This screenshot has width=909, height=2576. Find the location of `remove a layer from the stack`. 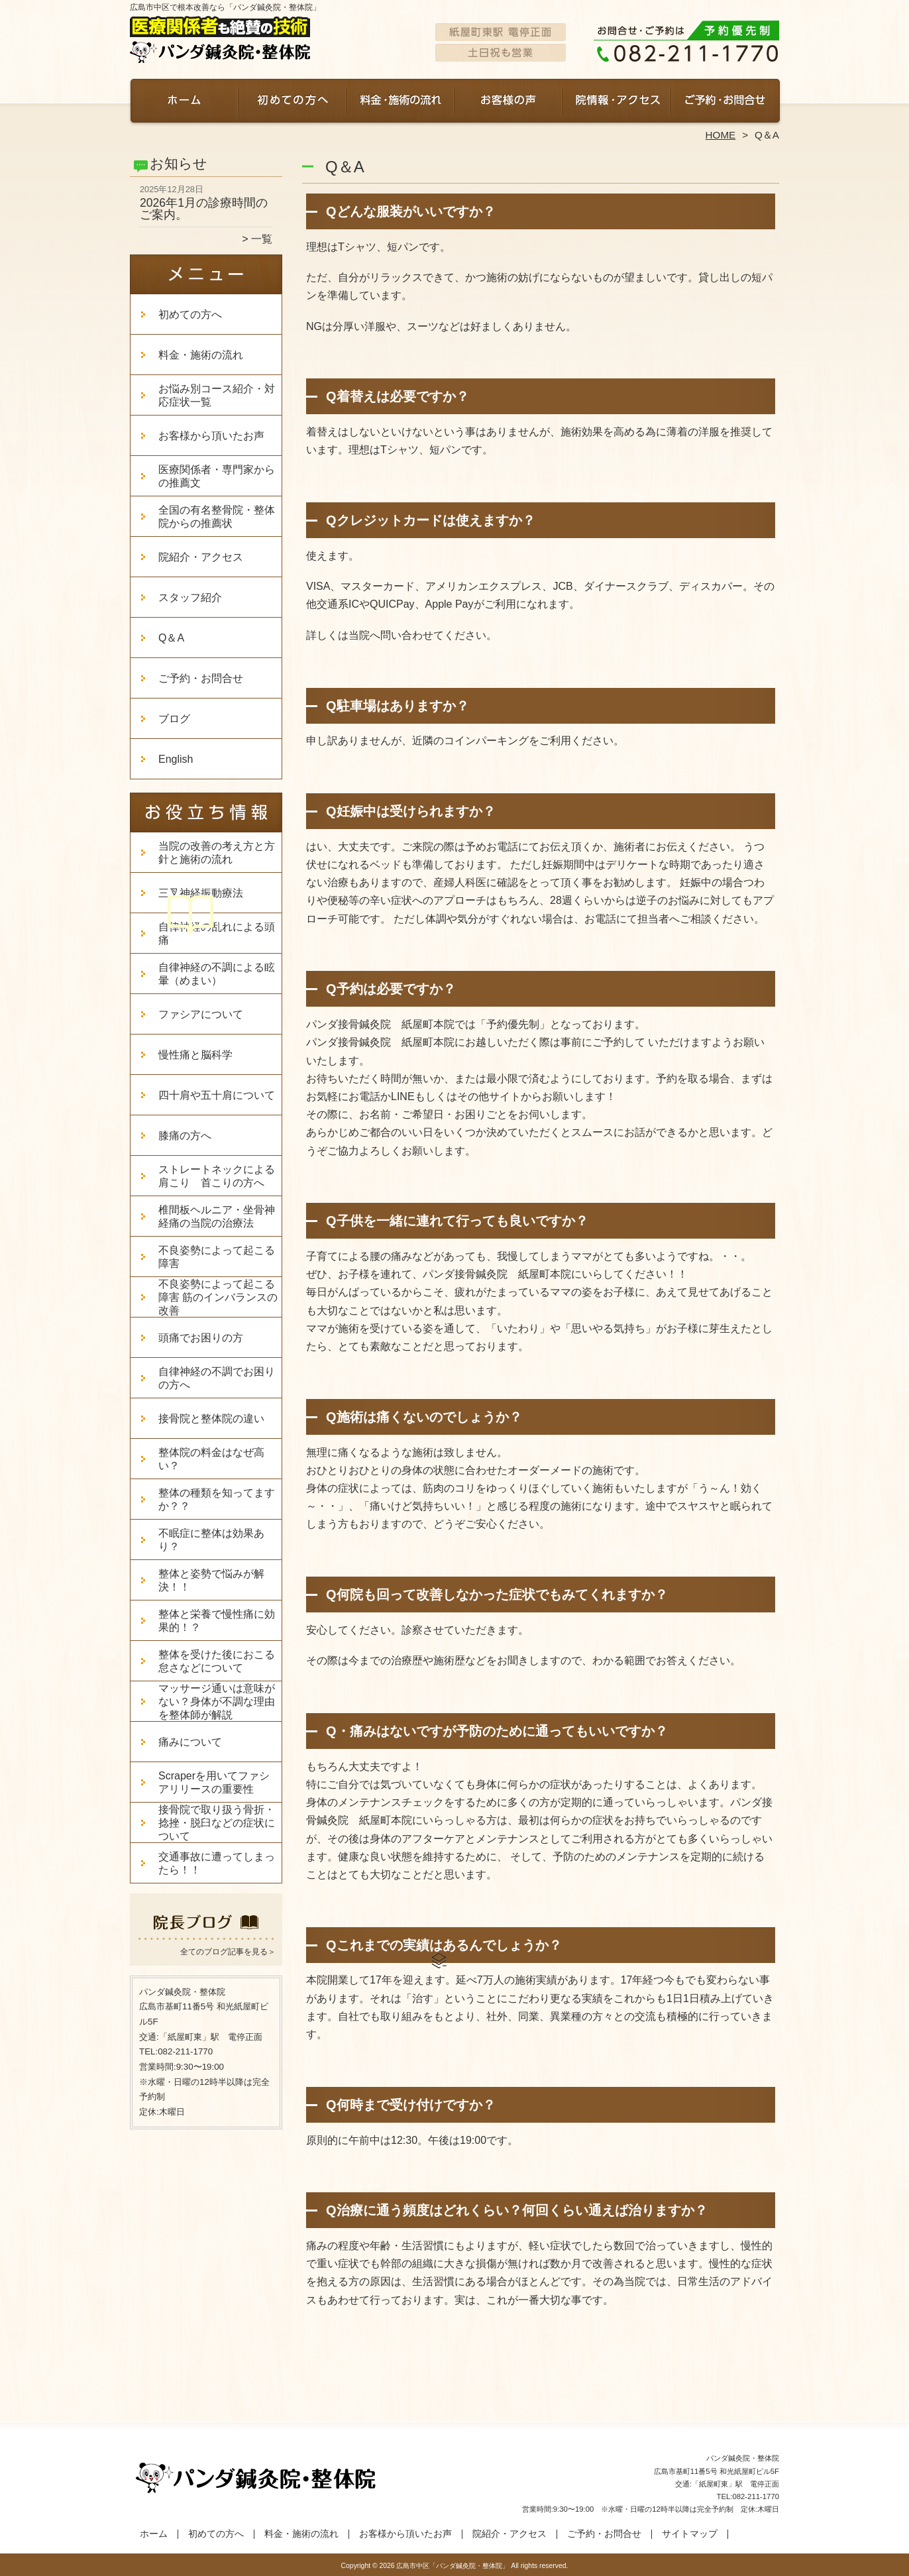

remove a layer from the stack is located at coordinates (439, 1960).